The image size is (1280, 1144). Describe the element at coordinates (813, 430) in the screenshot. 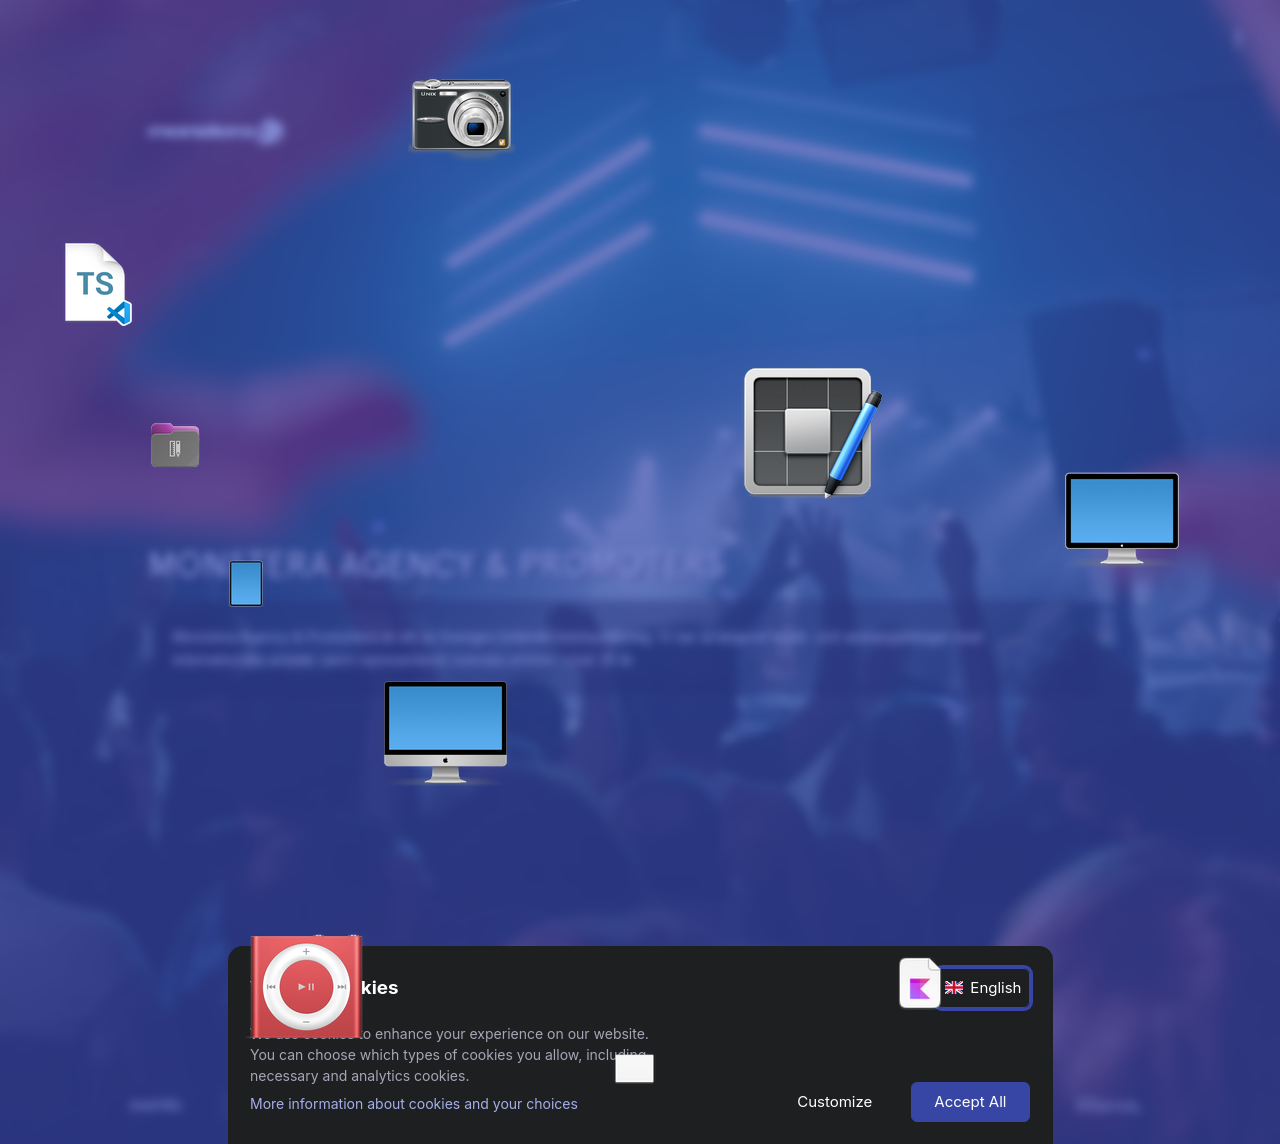

I see `edit or customize assistive control panels` at that location.